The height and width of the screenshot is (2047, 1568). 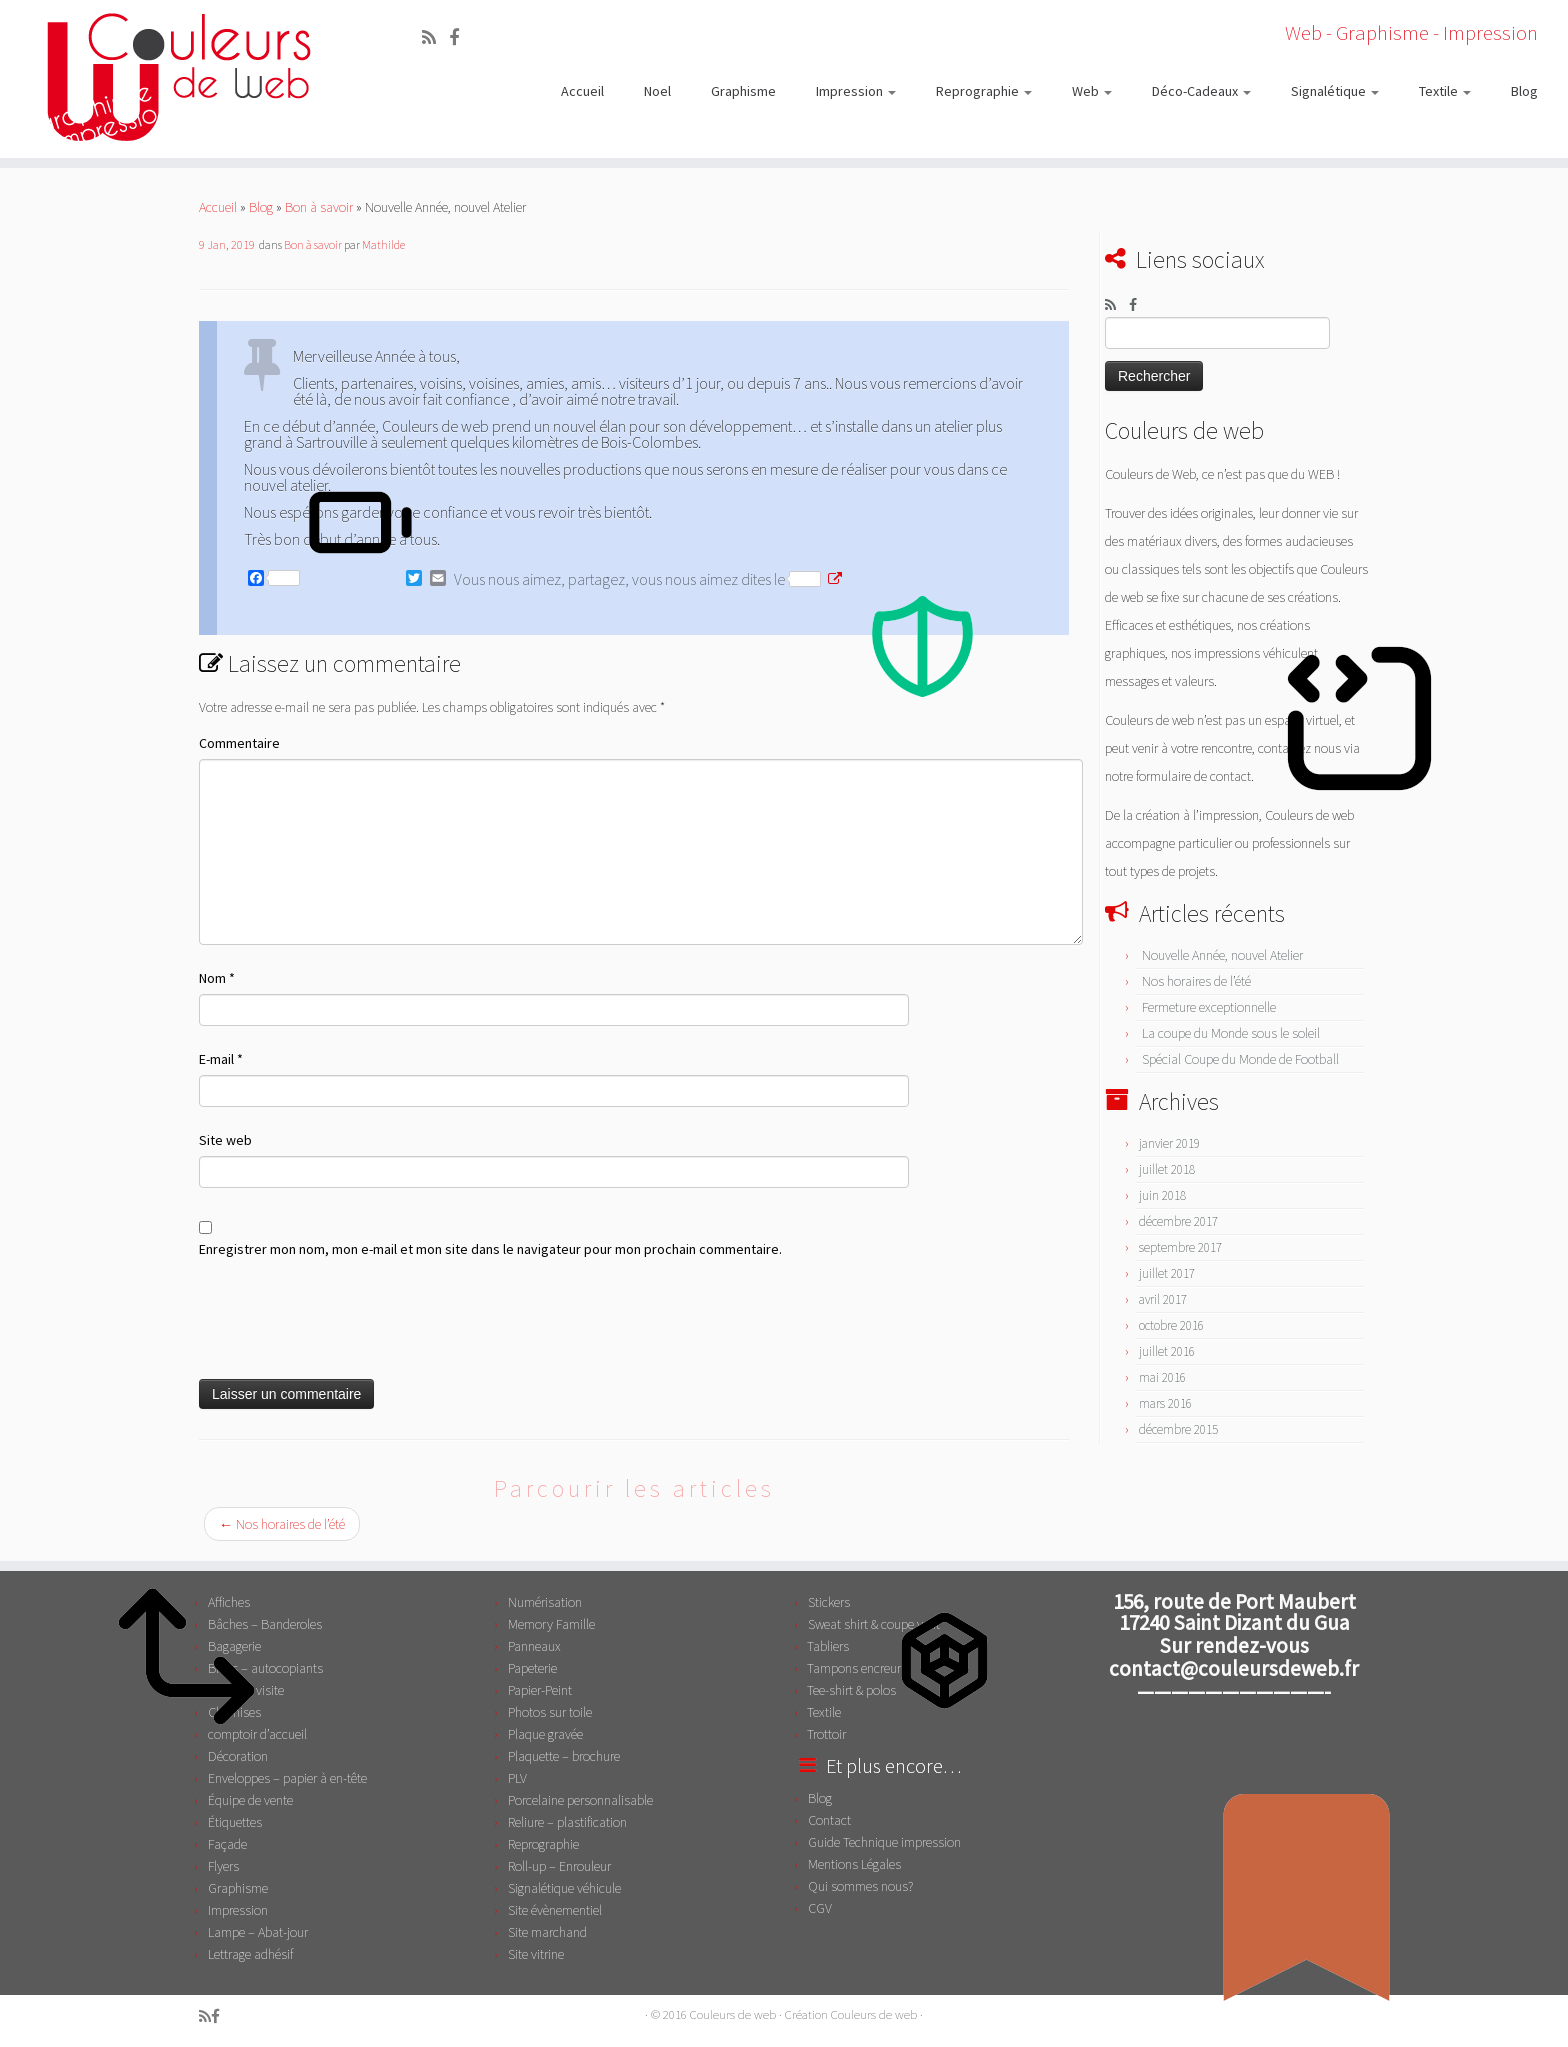 What do you see at coordinates (944, 1660) in the screenshot?
I see `view 3d model or object` at bounding box center [944, 1660].